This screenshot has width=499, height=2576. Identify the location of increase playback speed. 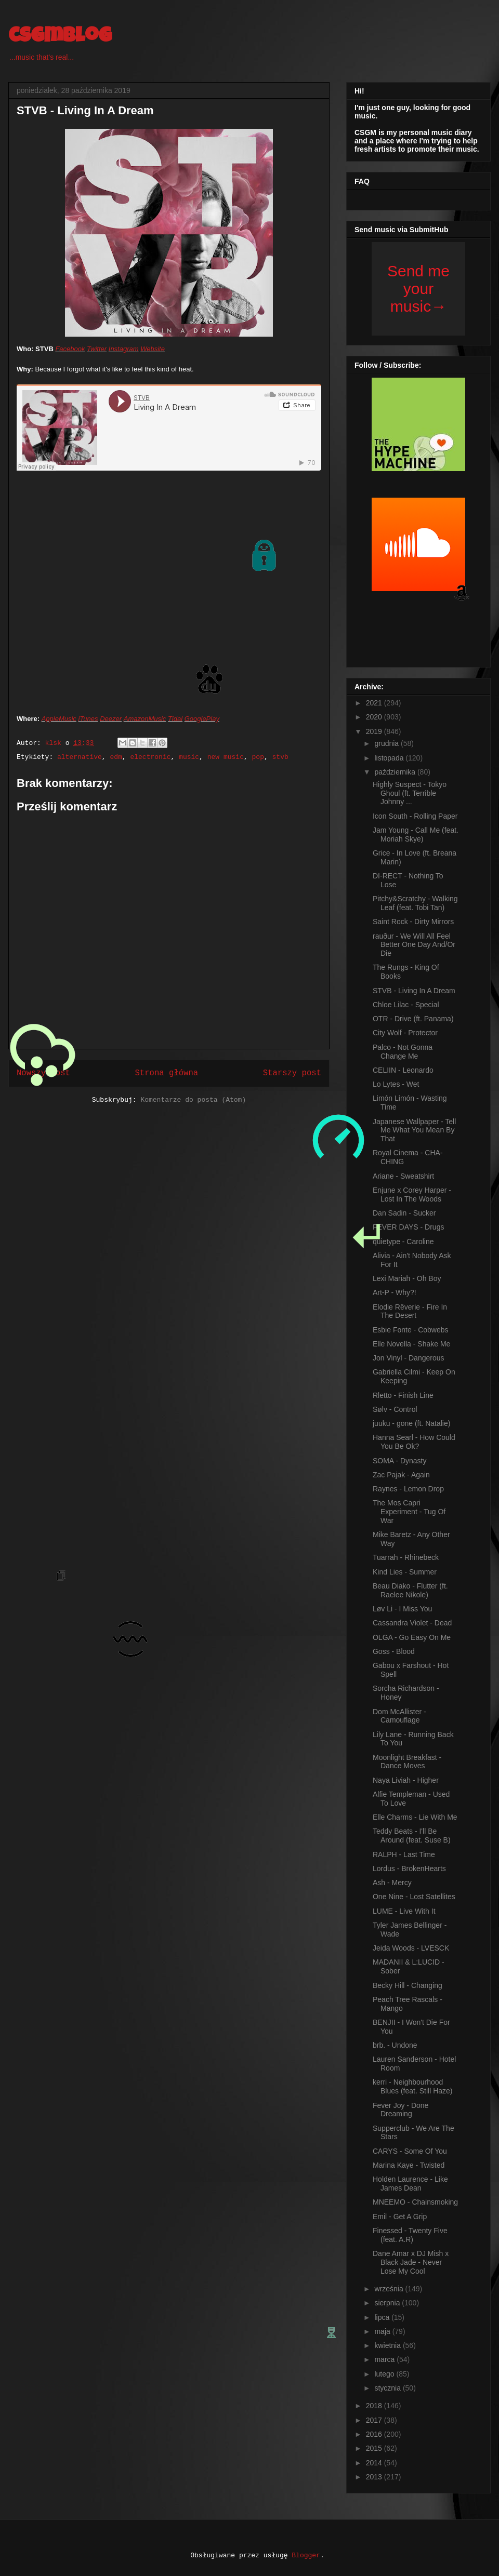
(338, 1138).